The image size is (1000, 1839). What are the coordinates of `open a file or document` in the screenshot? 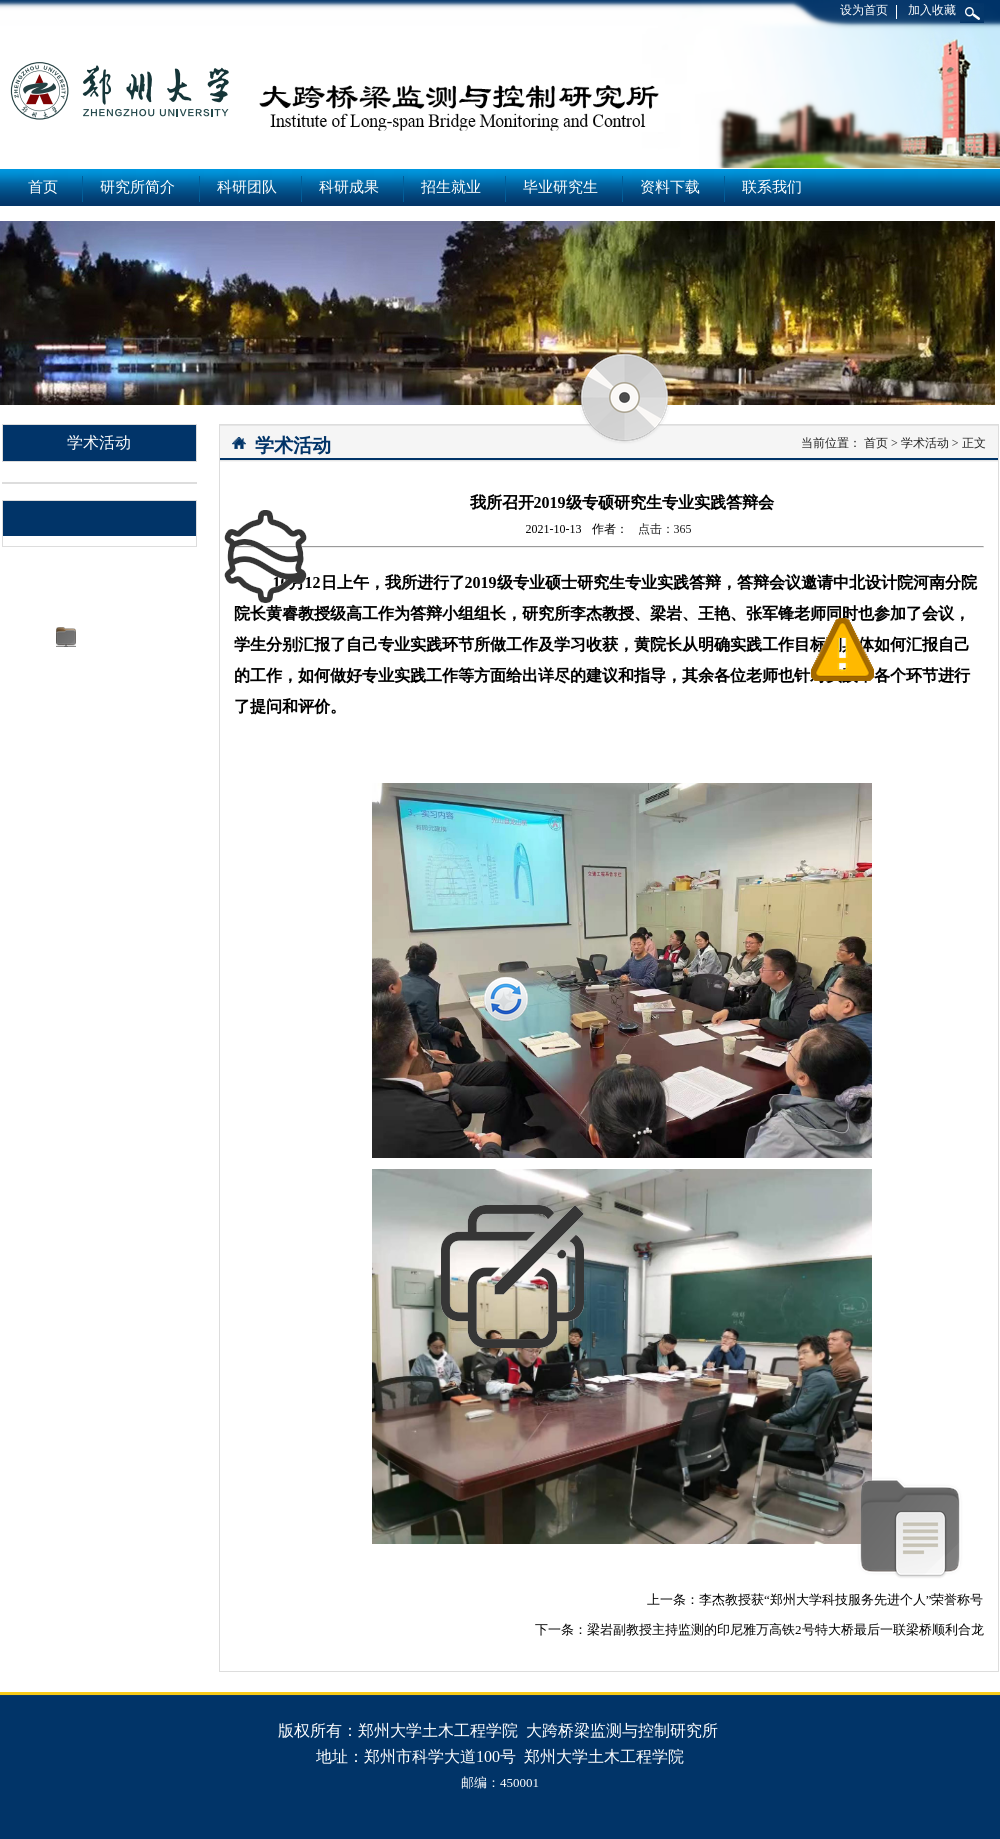 It's located at (910, 1526).